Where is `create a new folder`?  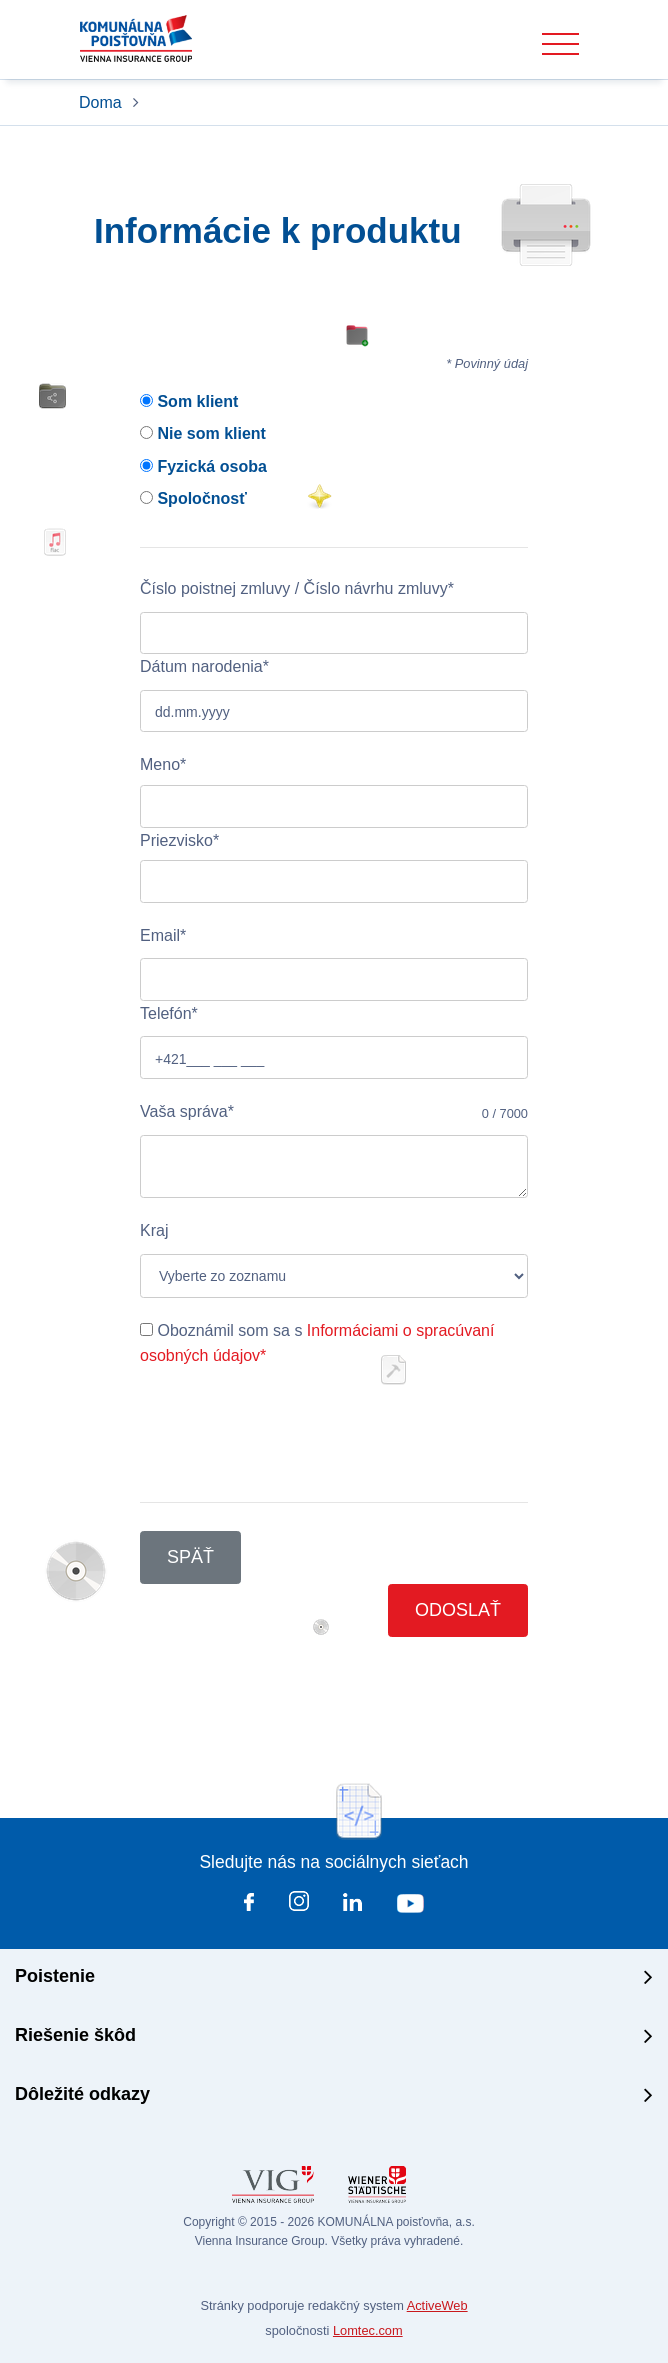
create a new folder is located at coordinates (357, 335).